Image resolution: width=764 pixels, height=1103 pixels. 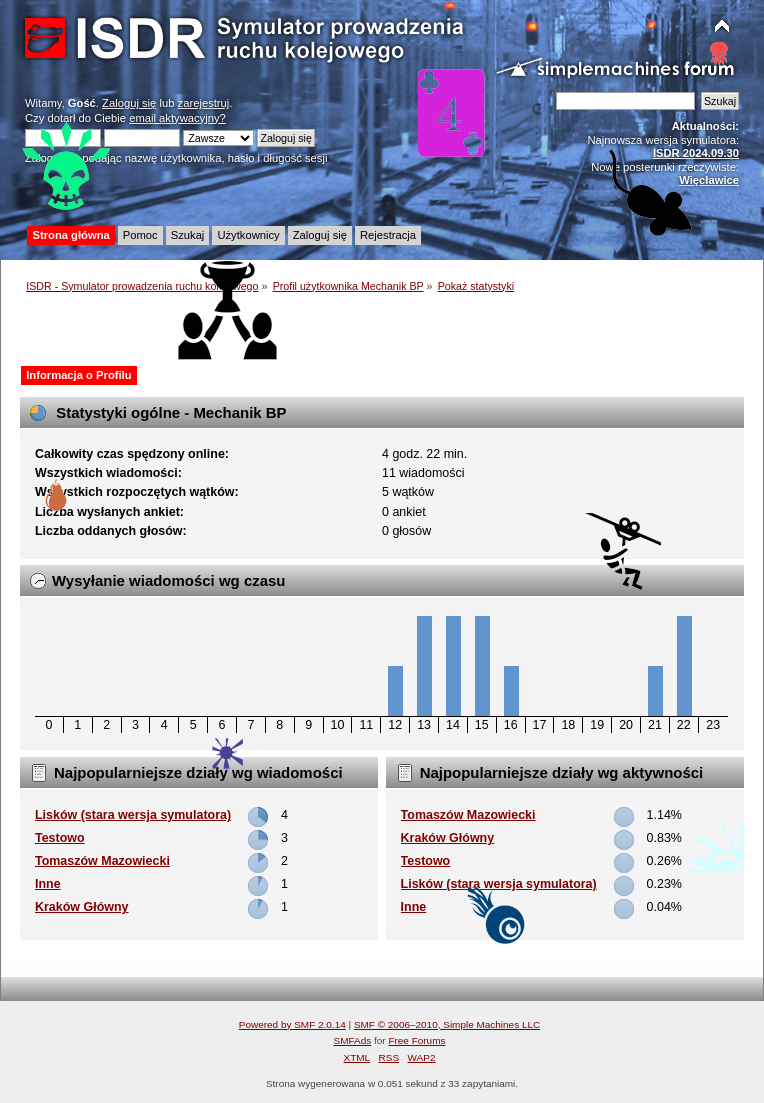 I want to click on select pear as your game fruit or character, so click(x=56, y=495).